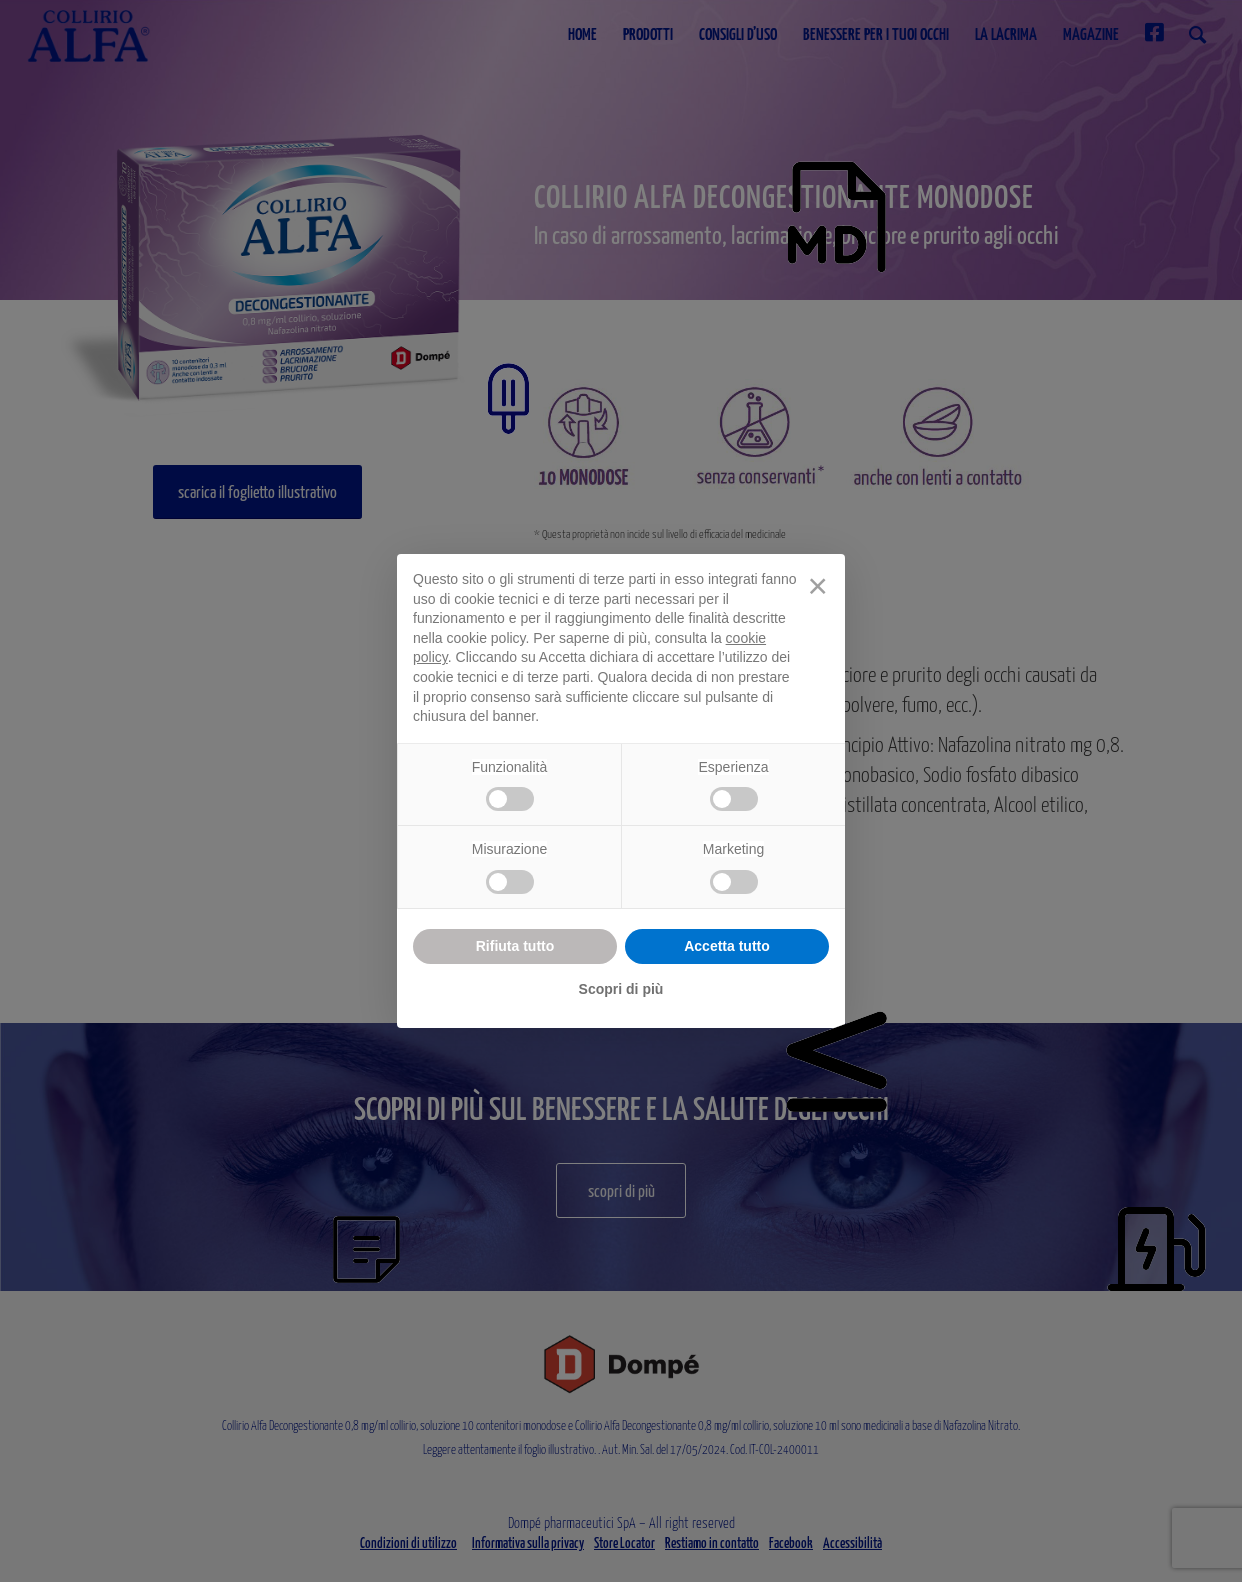 The image size is (1242, 1582). What do you see at coordinates (839, 217) in the screenshot?
I see `markdown file type indicator` at bounding box center [839, 217].